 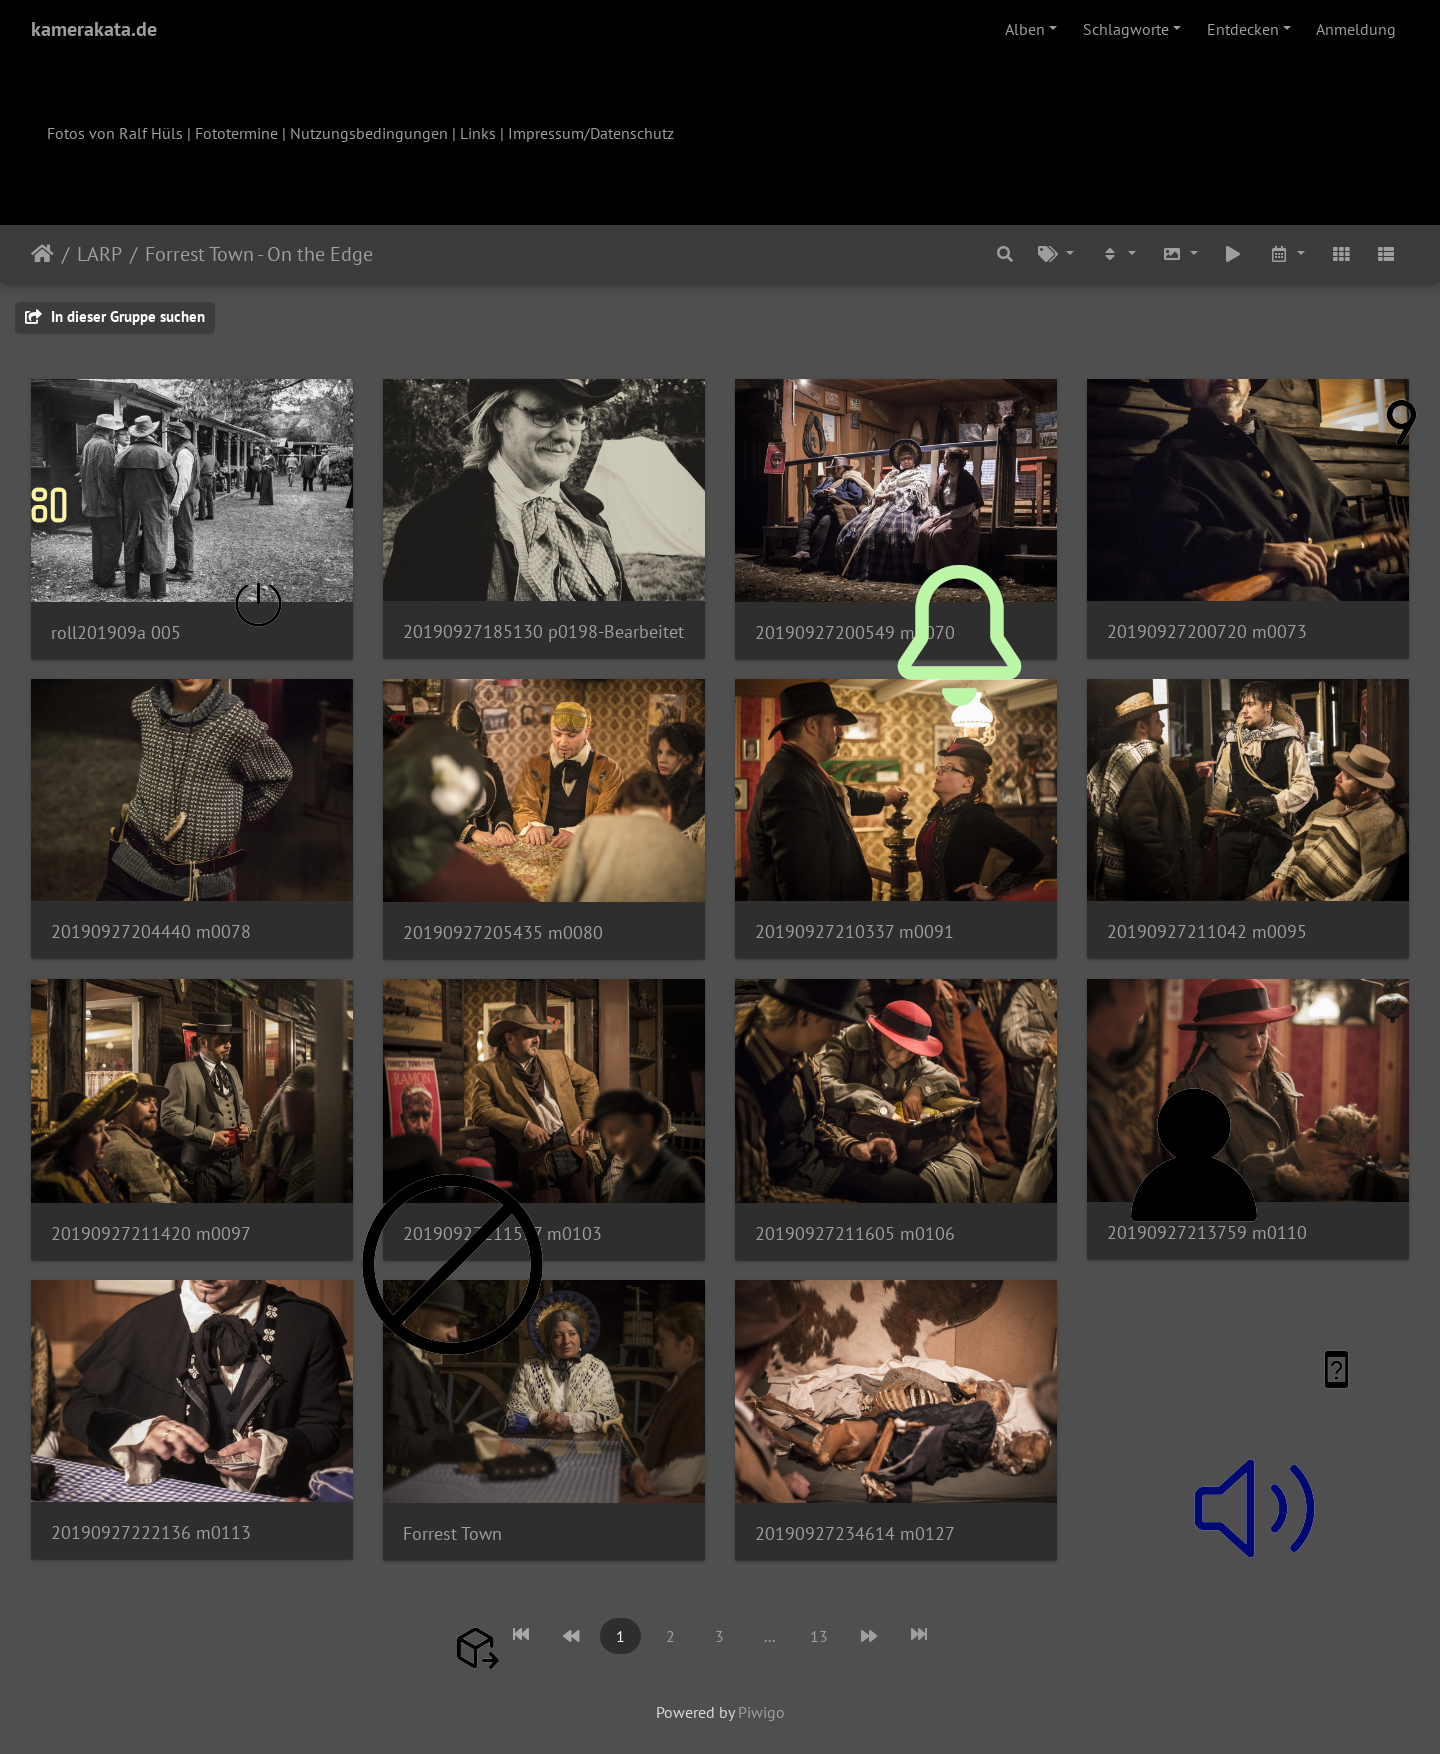 What do you see at coordinates (49, 505) in the screenshot?
I see `switch to layout view` at bounding box center [49, 505].